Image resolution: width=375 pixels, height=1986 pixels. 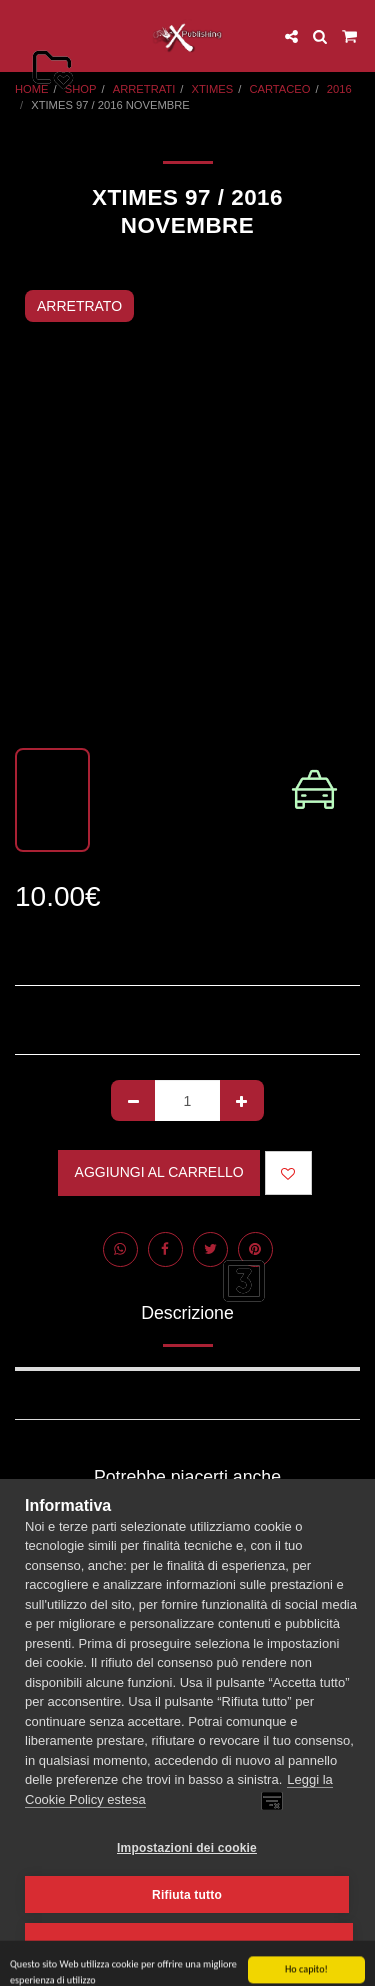 What do you see at coordinates (52, 68) in the screenshot?
I see `add folder to favorites` at bounding box center [52, 68].